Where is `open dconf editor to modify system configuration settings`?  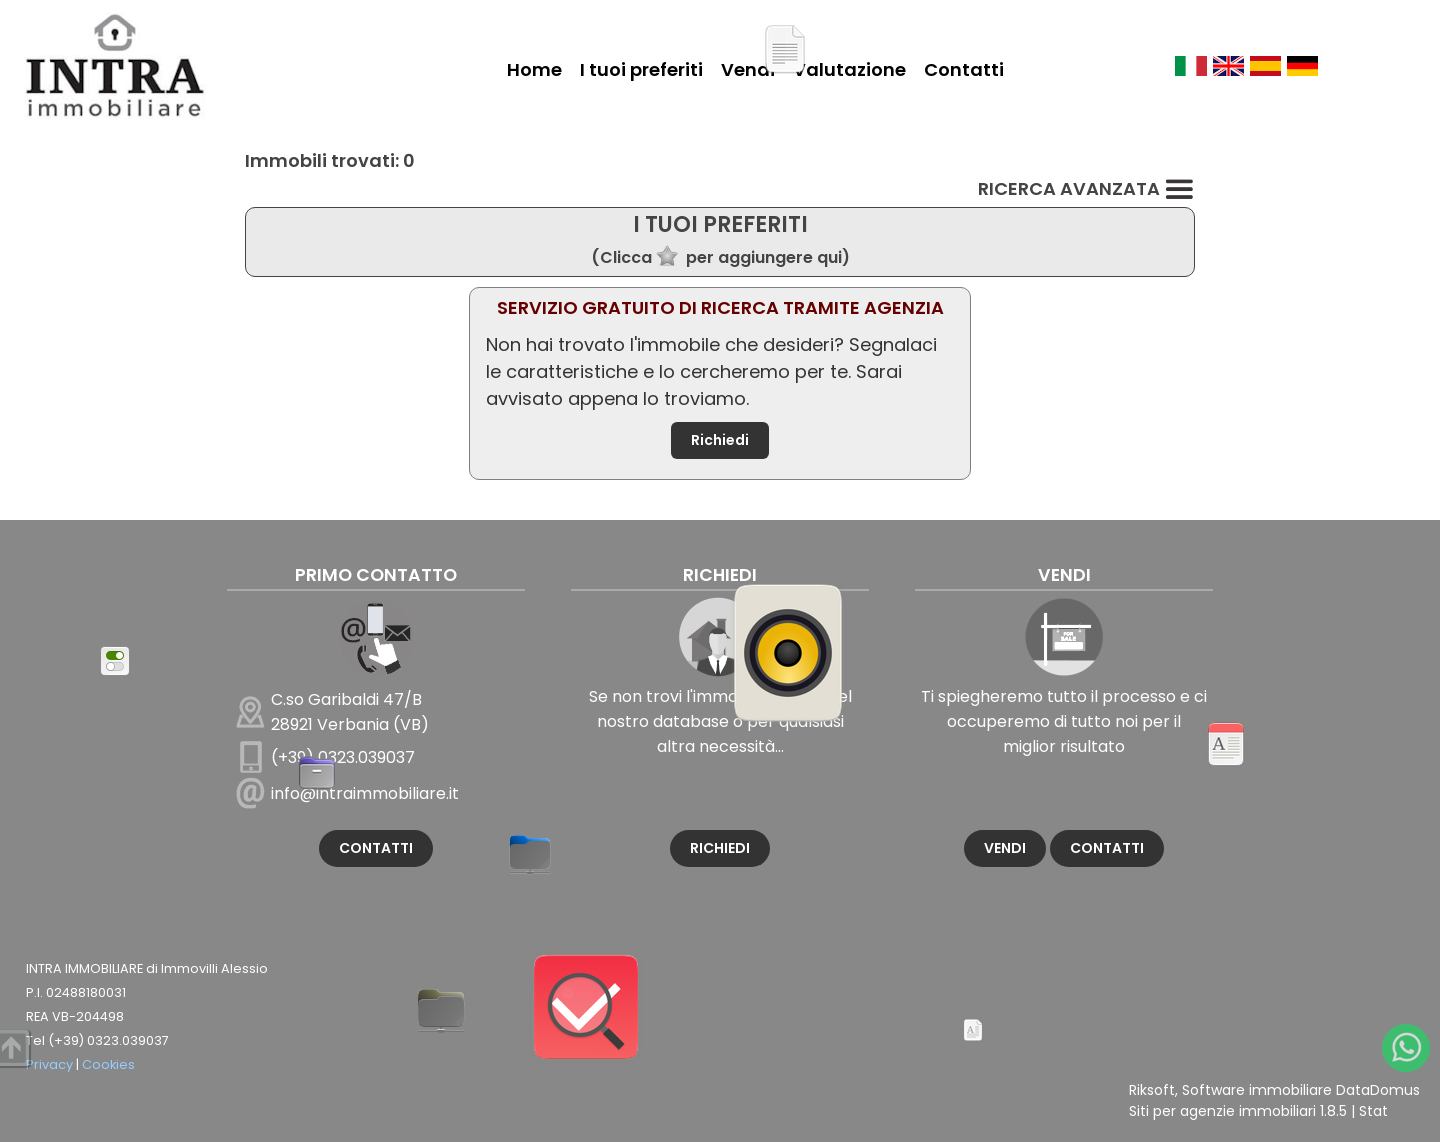
open dconf editor to modify system configuration settings is located at coordinates (586, 1007).